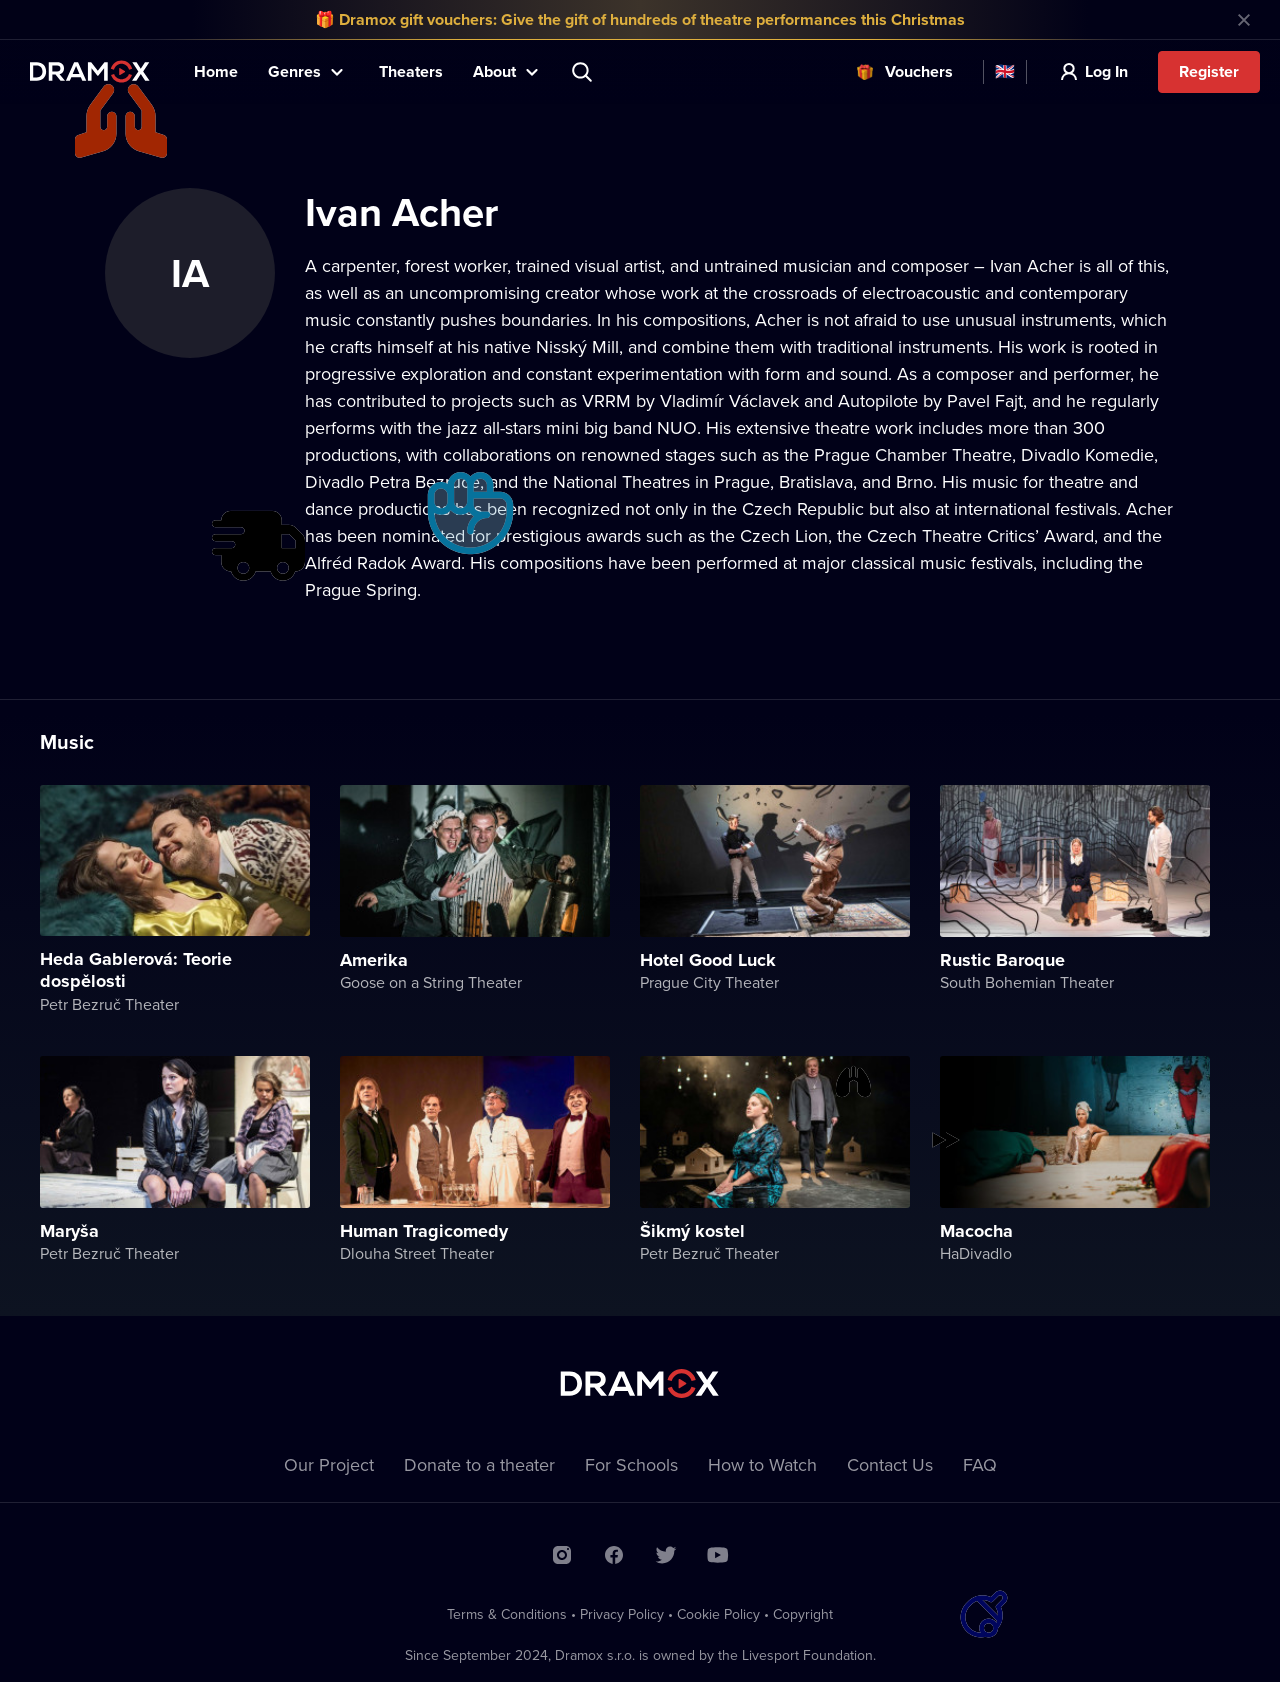 The image size is (1280, 1682). Describe the element at coordinates (946, 1140) in the screenshot. I see `skip to next track or media` at that location.